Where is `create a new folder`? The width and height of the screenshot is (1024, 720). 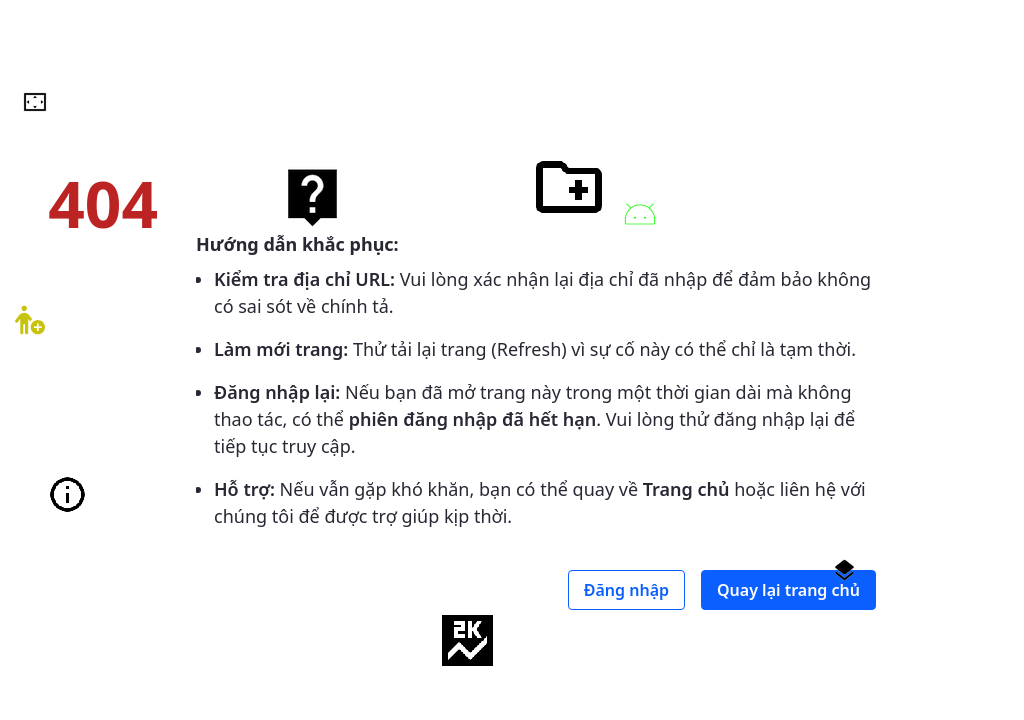
create a new folder is located at coordinates (569, 187).